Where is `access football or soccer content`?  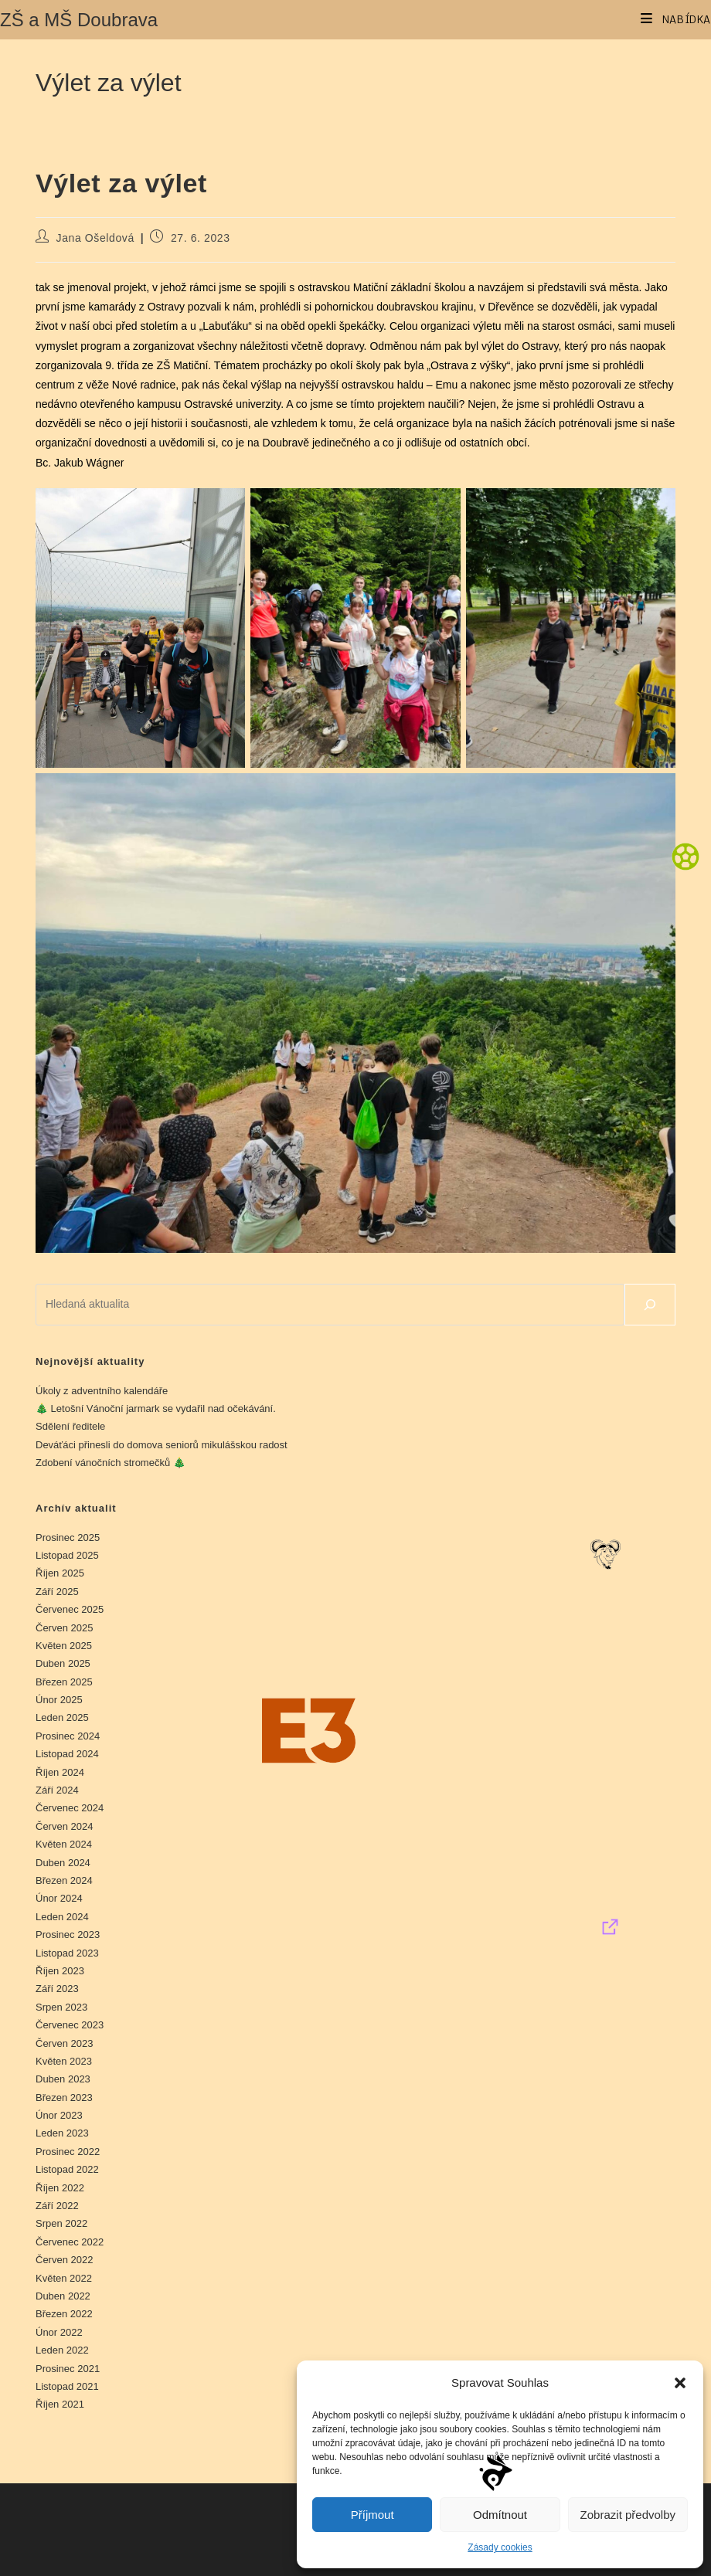
access football or soccer content is located at coordinates (685, 857).